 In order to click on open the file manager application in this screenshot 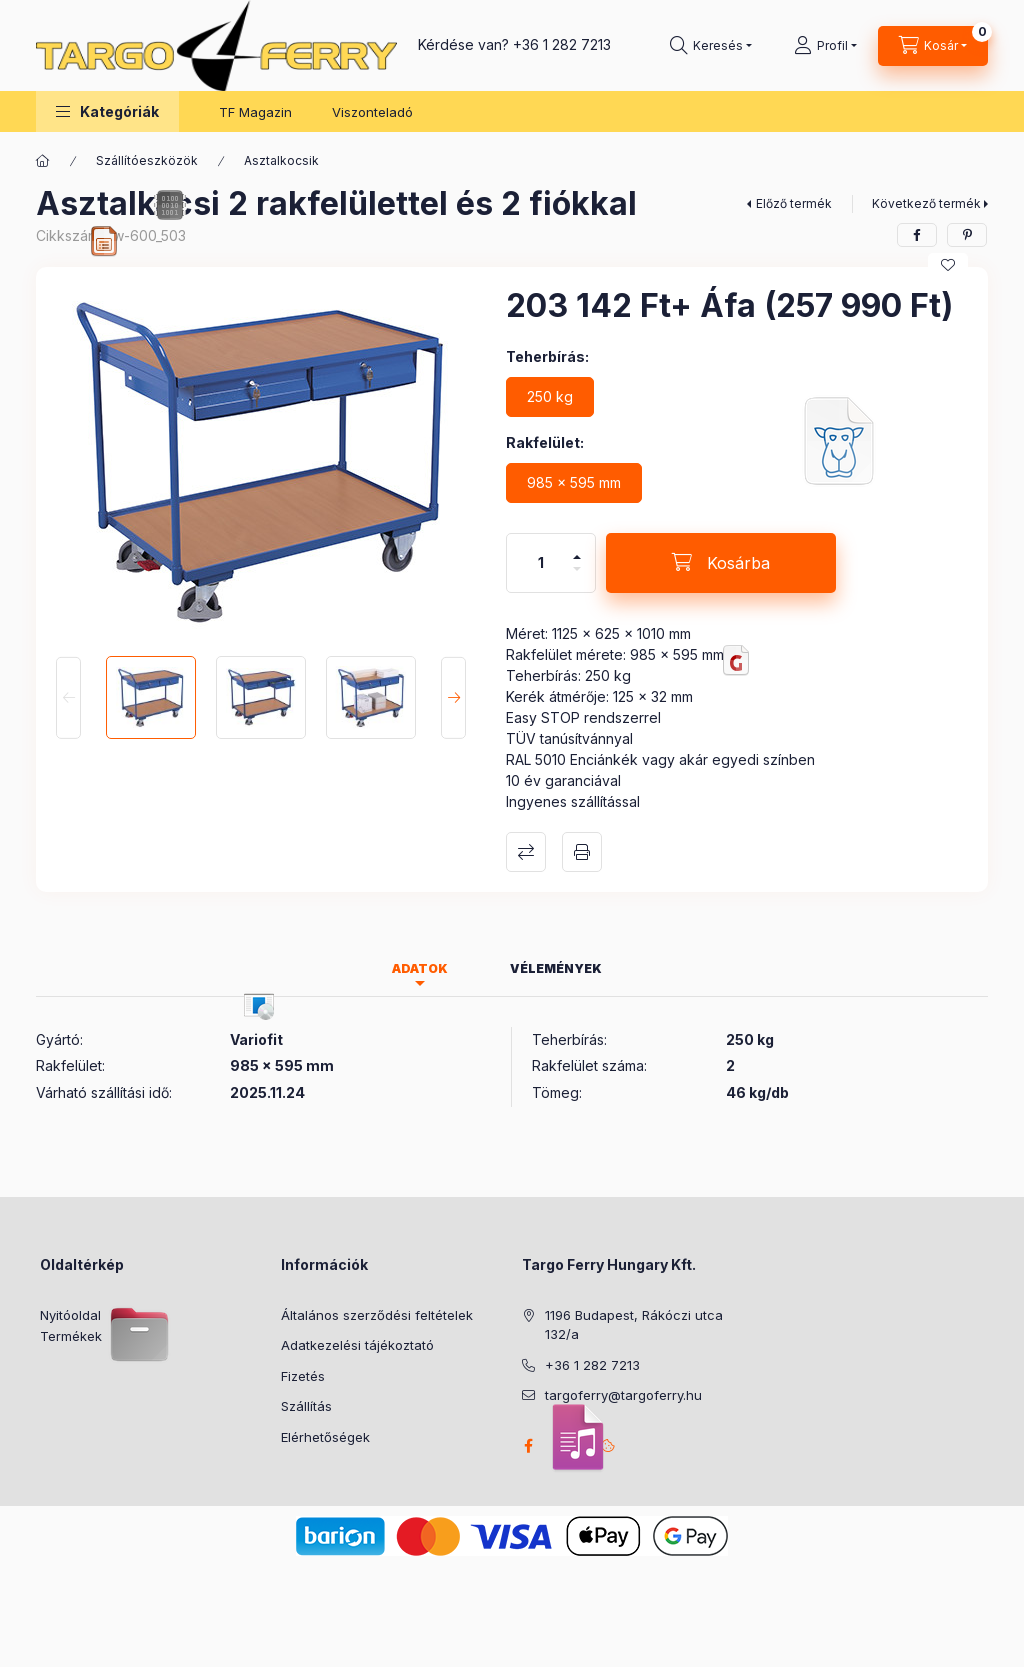, I will do `click(139, 1334)`.